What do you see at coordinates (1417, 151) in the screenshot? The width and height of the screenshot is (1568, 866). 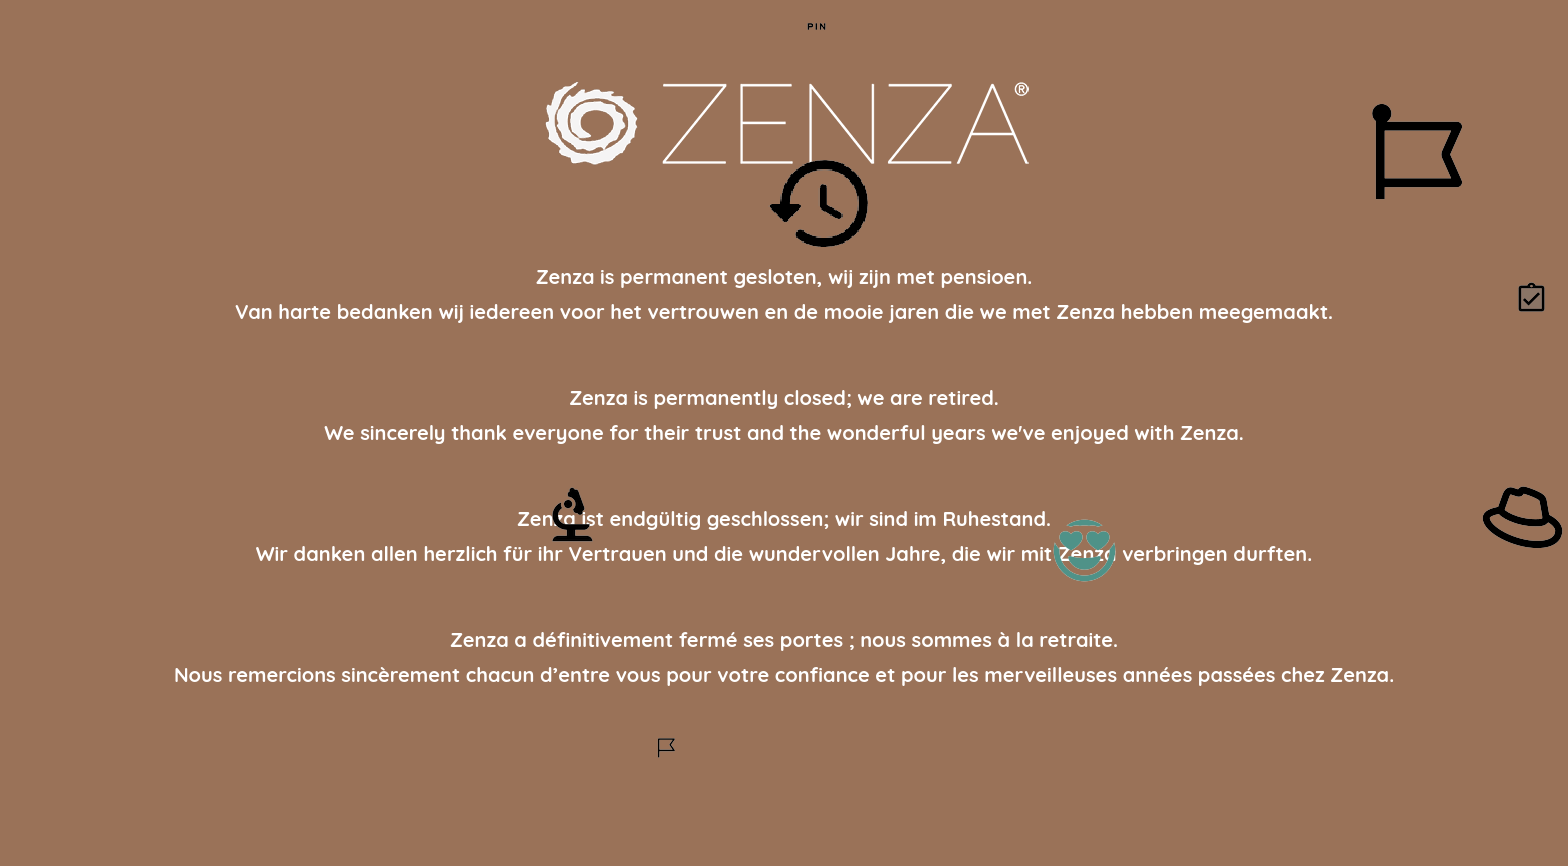 I see `flag or bookmark an item` at bounding box center [1417, 151].